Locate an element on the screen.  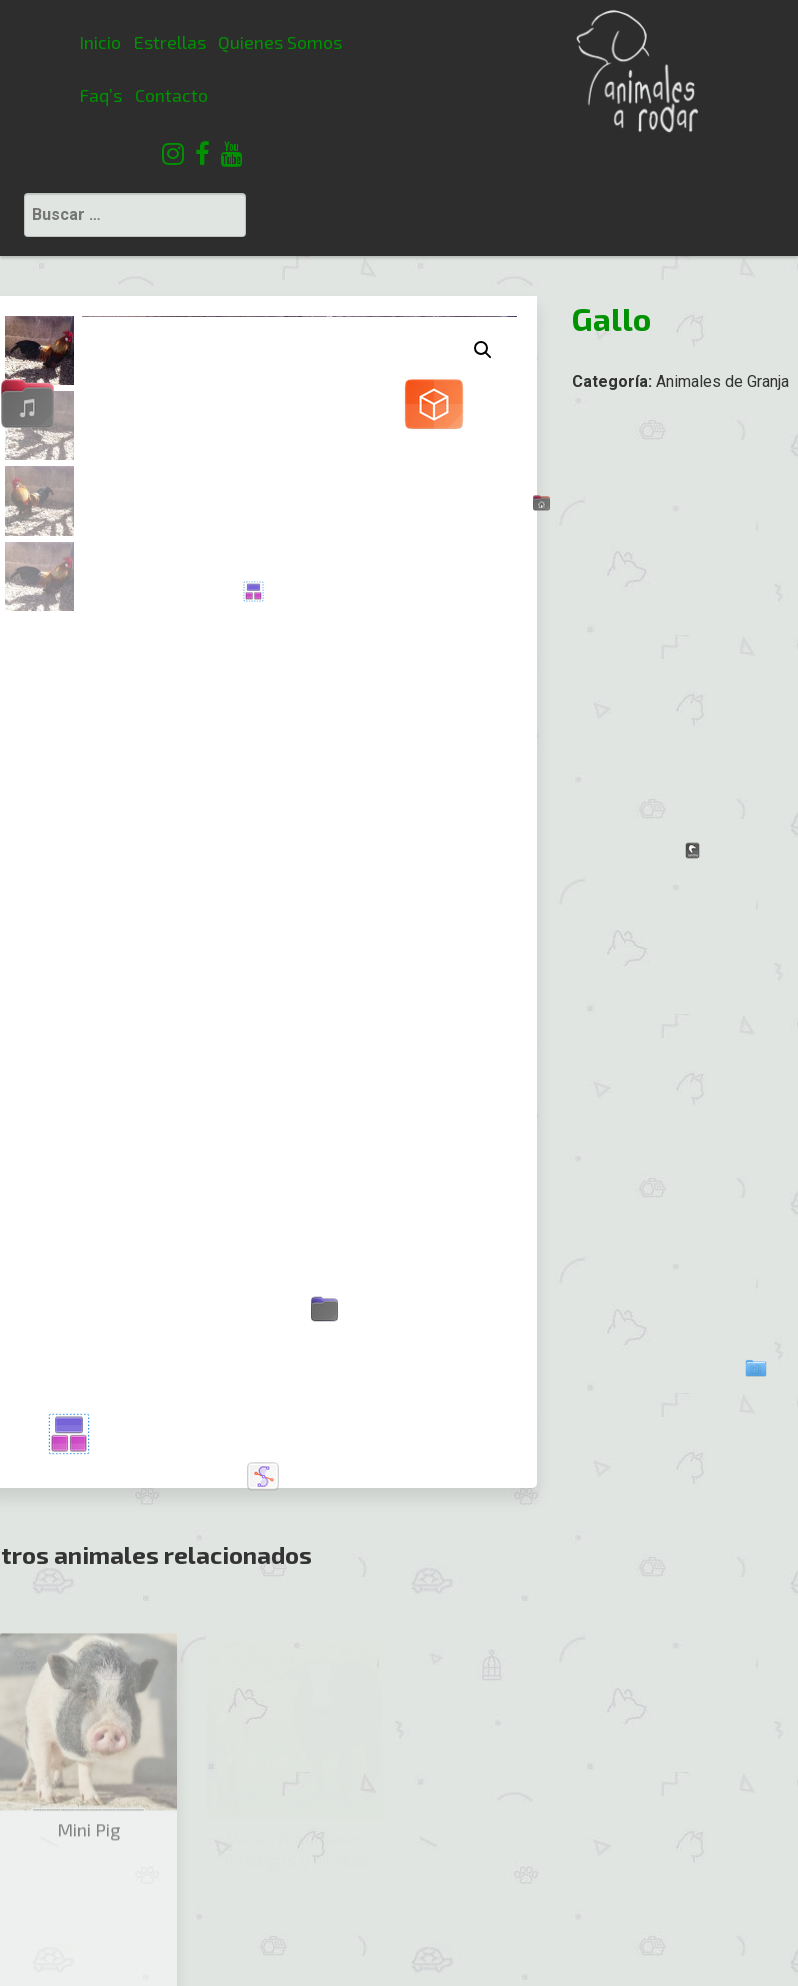
open a 3ds file is located at coordinates (434, 402).